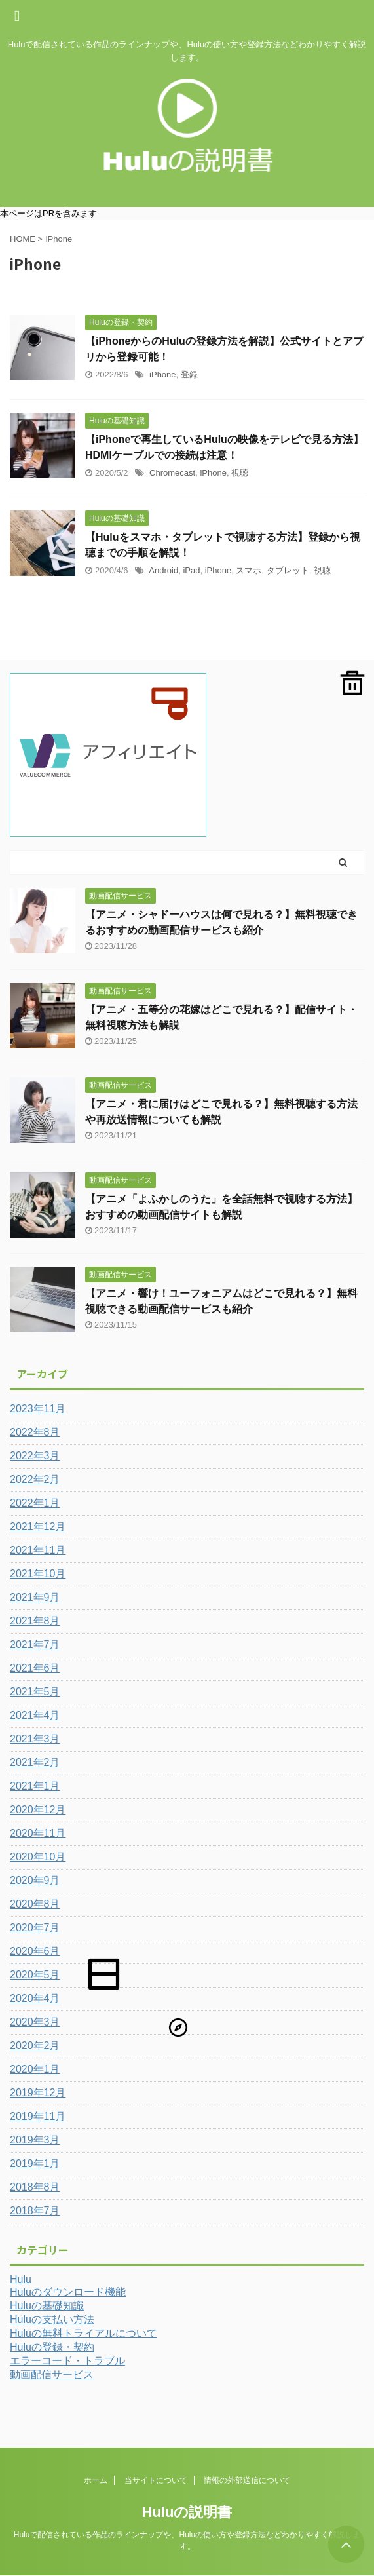 The image size is (374, 2576). What do you see at coordinates (178, 2028) in the screenshot?
I see `open navigation or directions` at bounding box center [178, 2028].